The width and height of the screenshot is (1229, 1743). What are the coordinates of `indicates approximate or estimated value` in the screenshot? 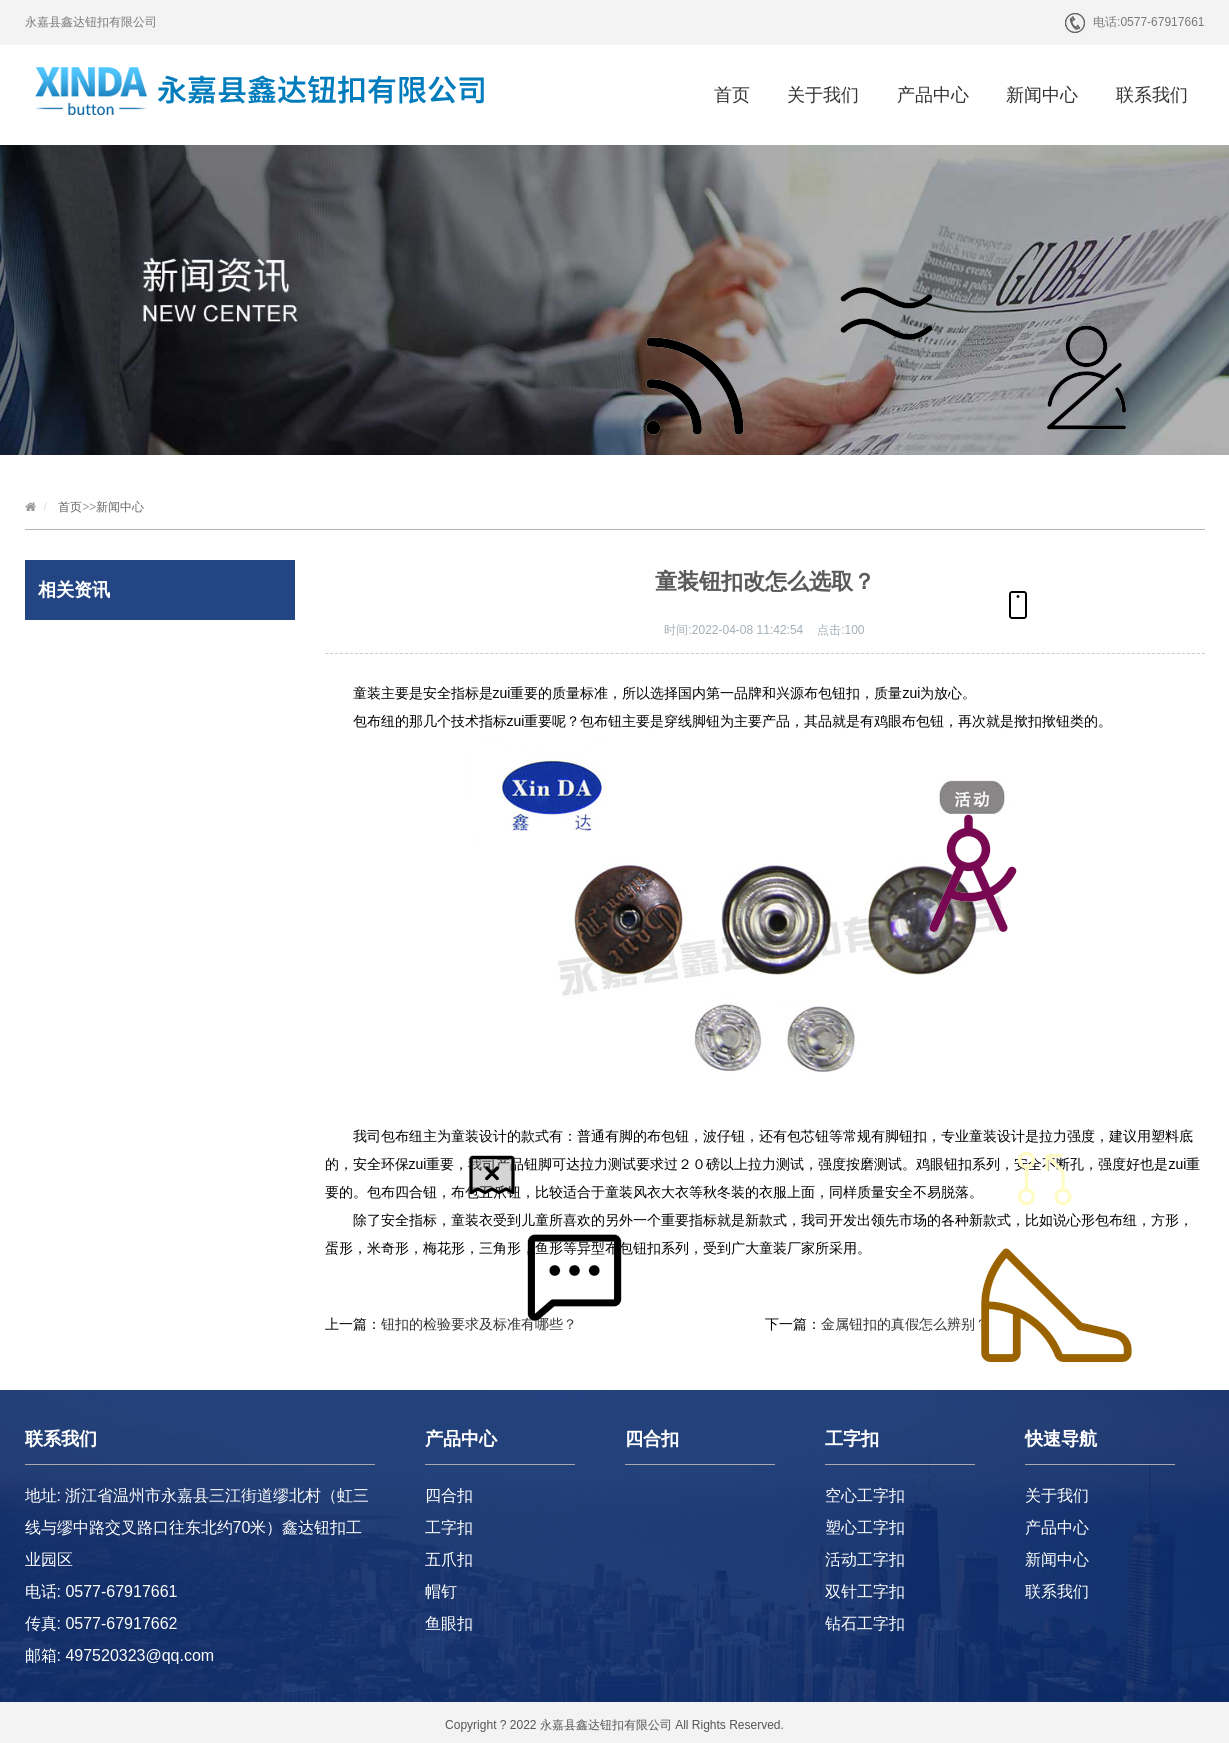 It's located at (886, 313).